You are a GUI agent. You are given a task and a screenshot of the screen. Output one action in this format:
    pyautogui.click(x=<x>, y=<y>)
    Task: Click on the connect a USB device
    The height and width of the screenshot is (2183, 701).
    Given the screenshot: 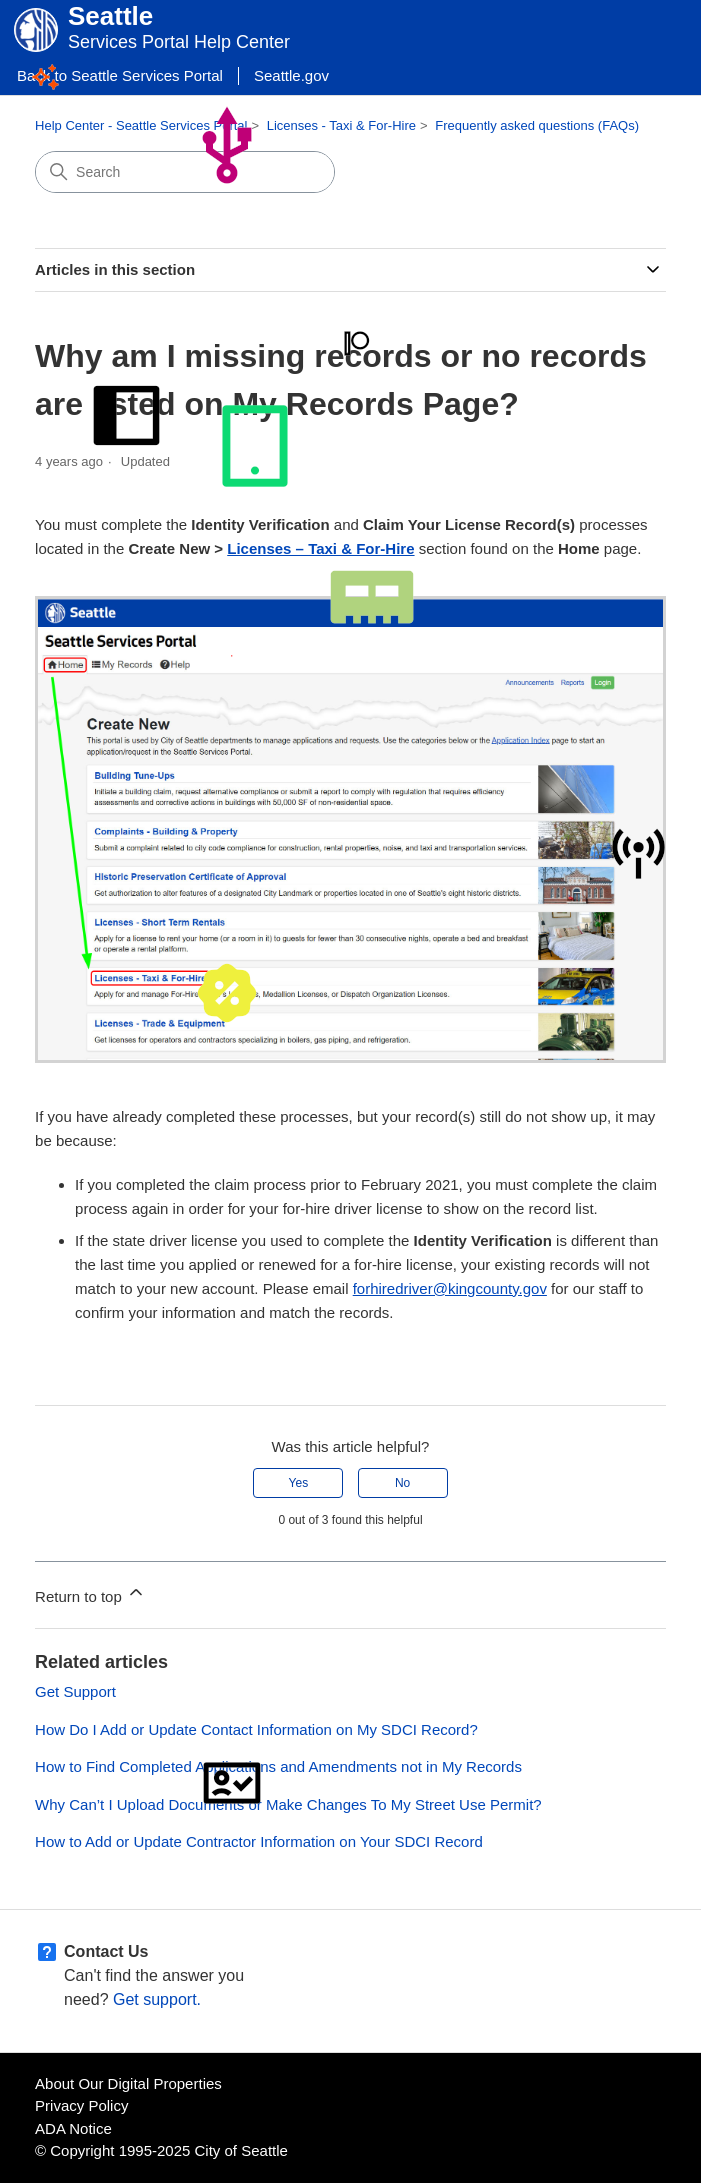 What is the action you would take?
    pyautogui.click(x=227, y=145)
    